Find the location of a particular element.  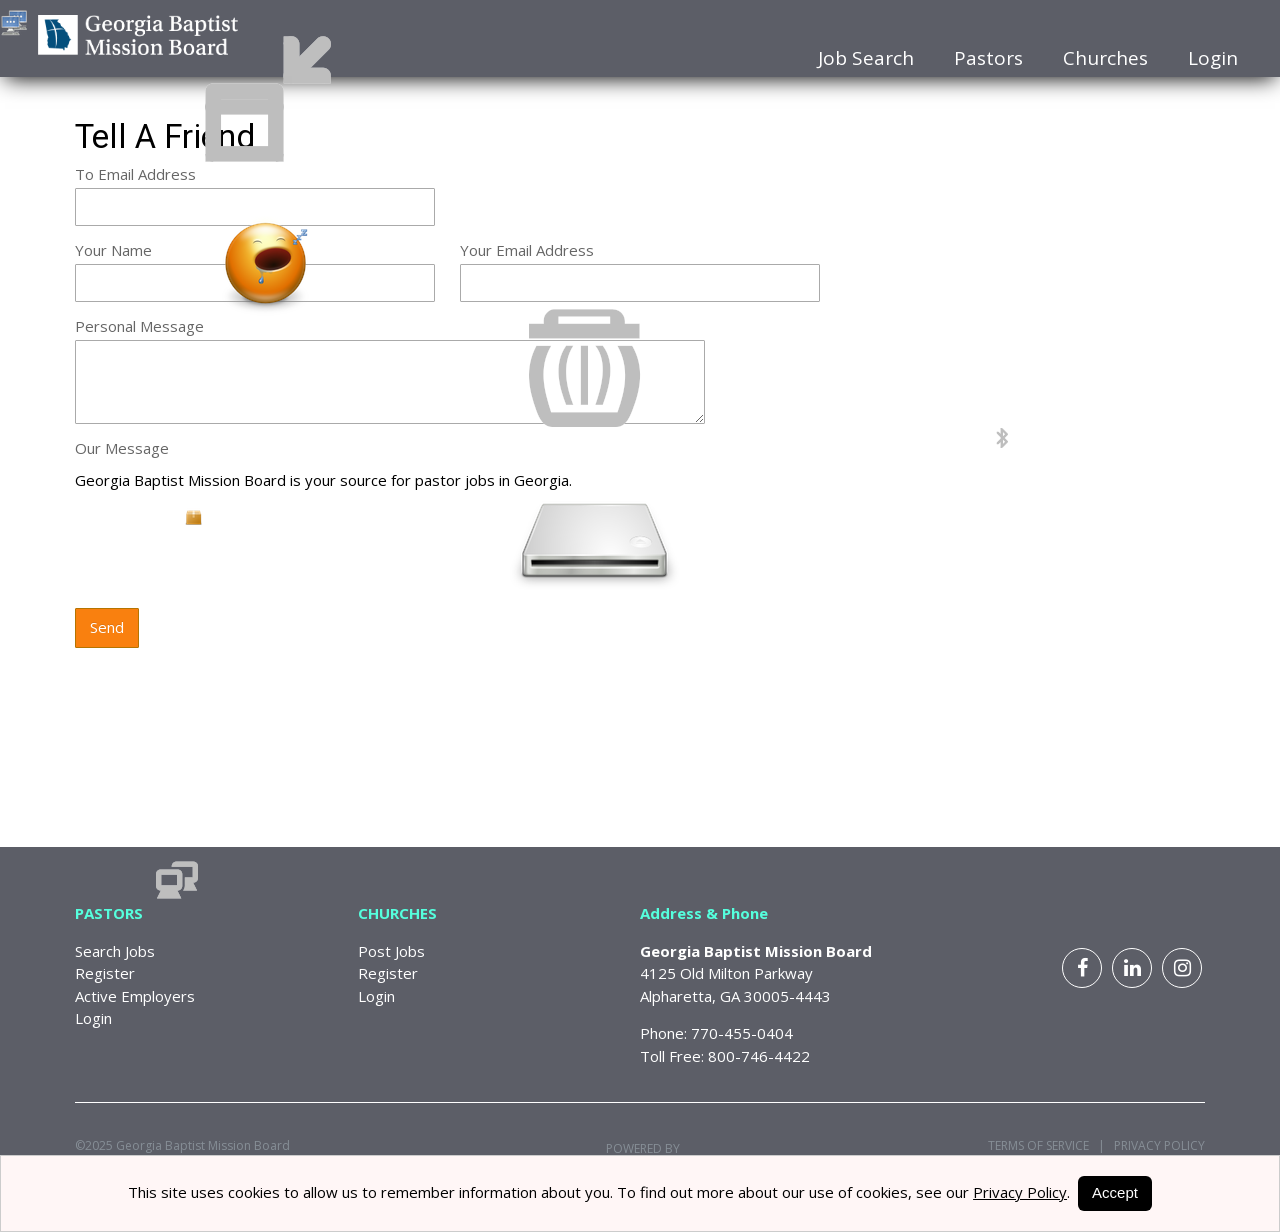

view network workgroup computers is located at coordinates (177, 880).